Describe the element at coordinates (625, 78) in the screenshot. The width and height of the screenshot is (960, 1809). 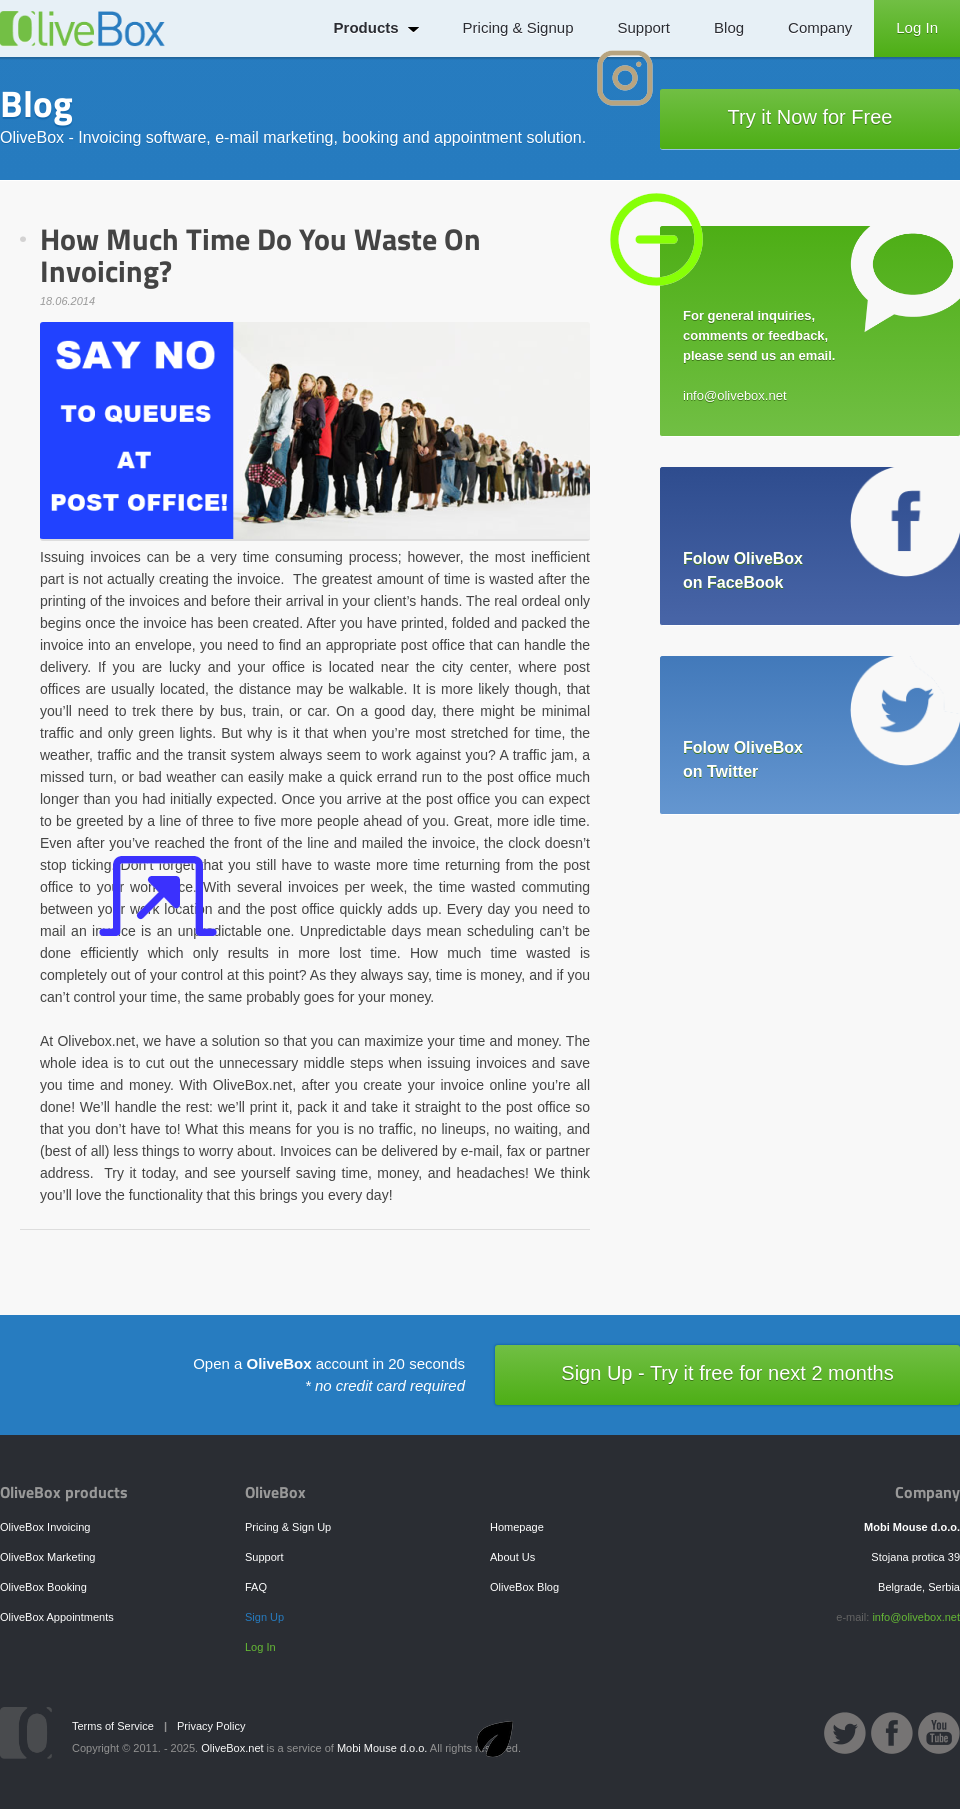
I see `open instagram app` at that location.